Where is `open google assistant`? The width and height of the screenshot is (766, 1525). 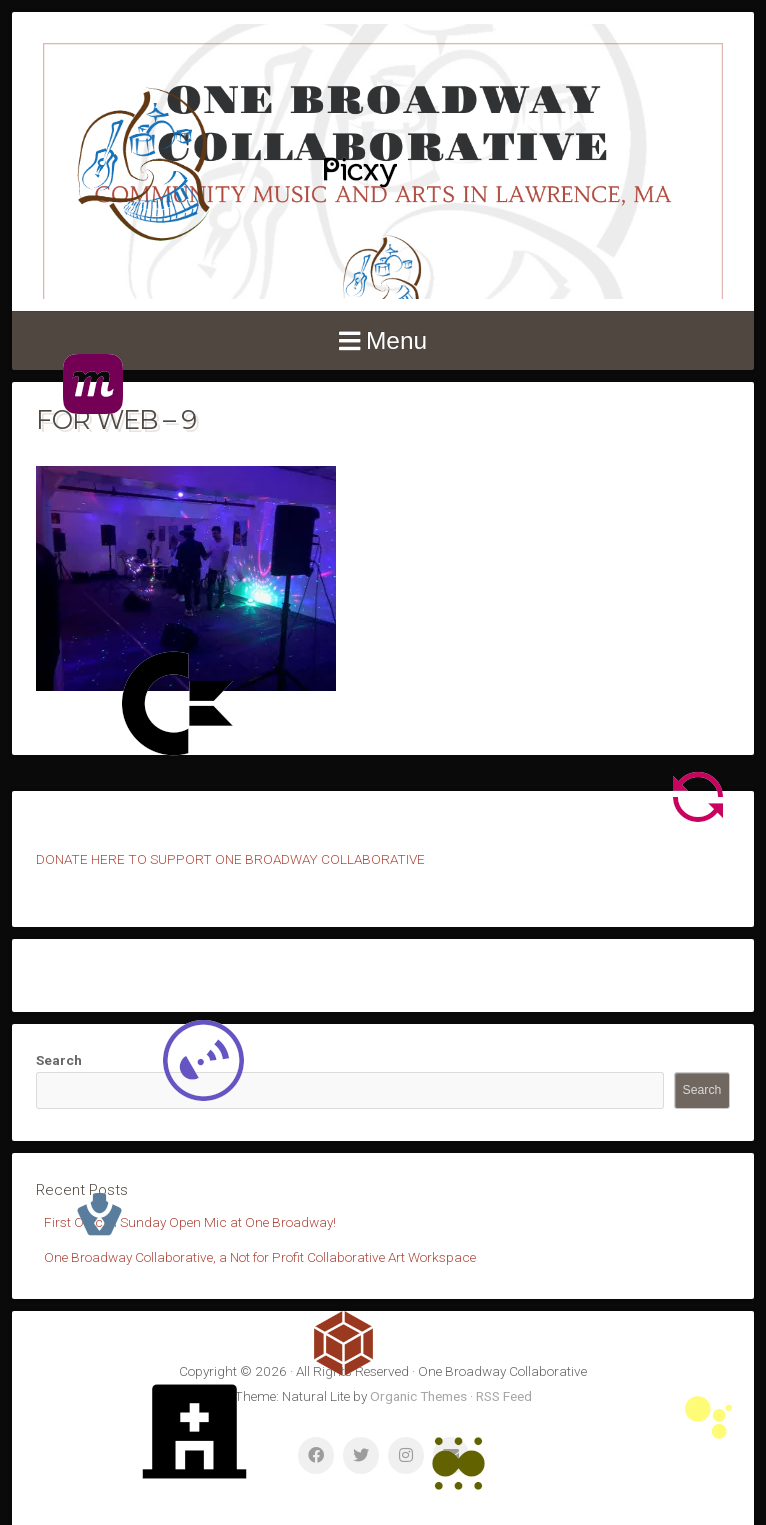
open google assistant is located at coordinates (708, 1417).